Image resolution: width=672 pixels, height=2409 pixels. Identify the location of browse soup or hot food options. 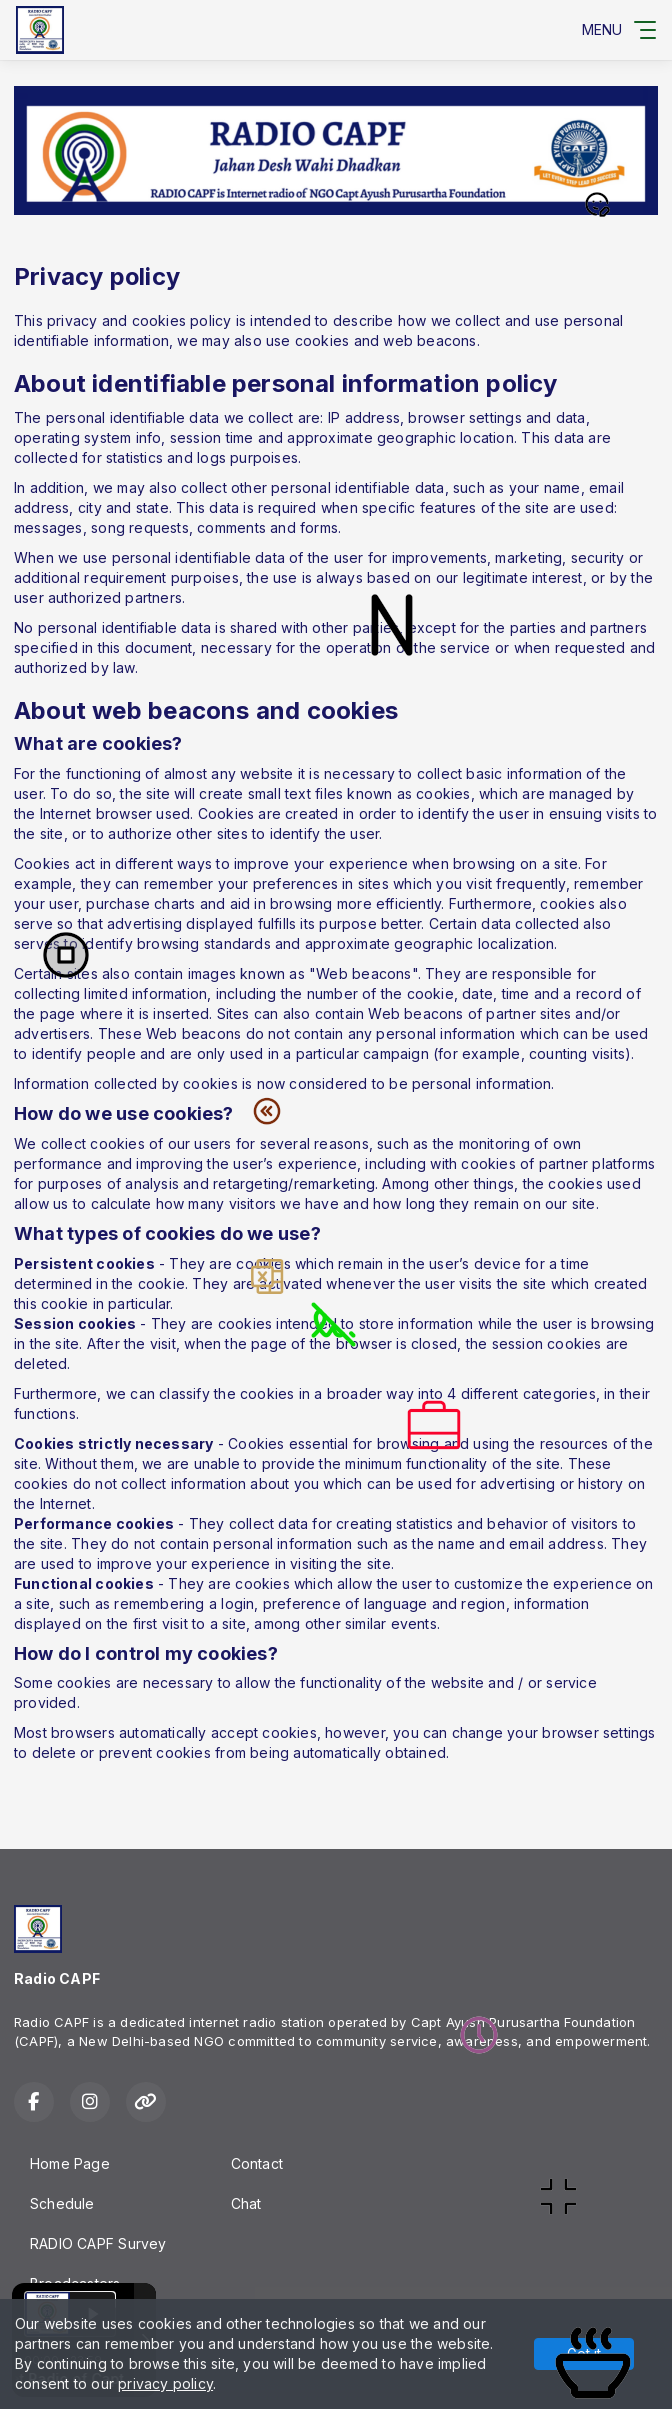
(593, 2361).